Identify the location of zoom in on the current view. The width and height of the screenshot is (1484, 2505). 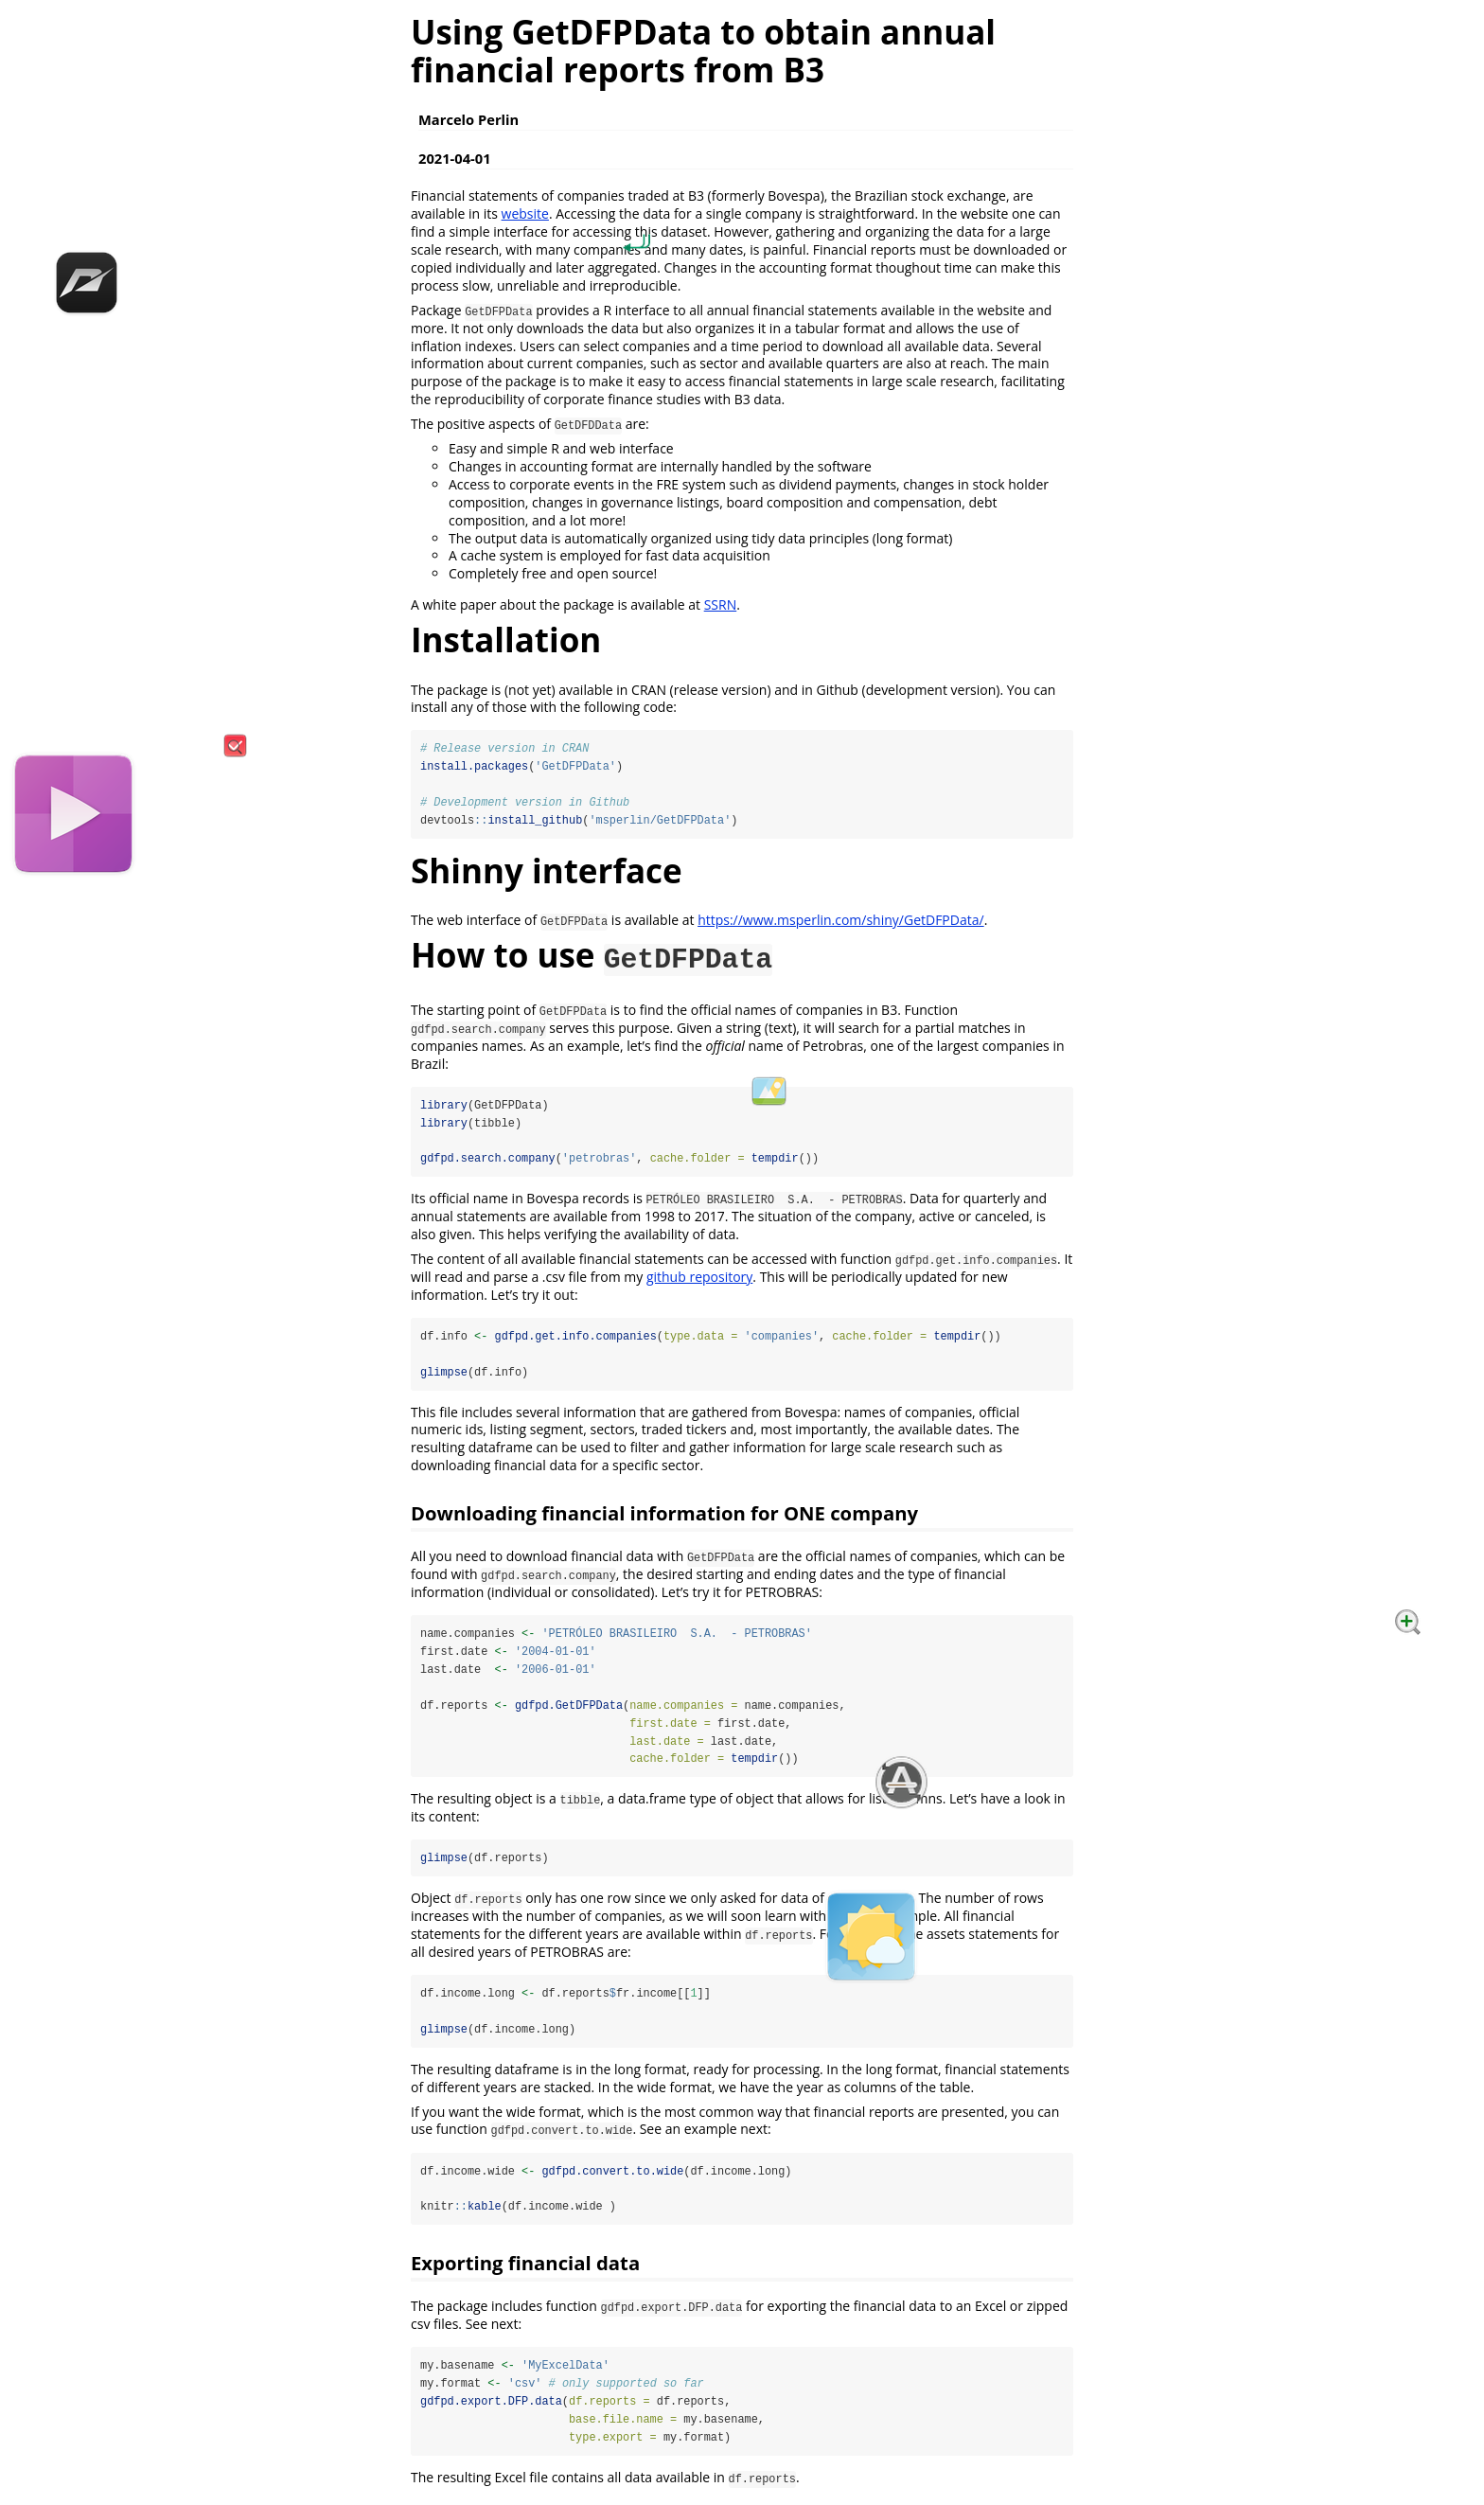
(1407, 1622).